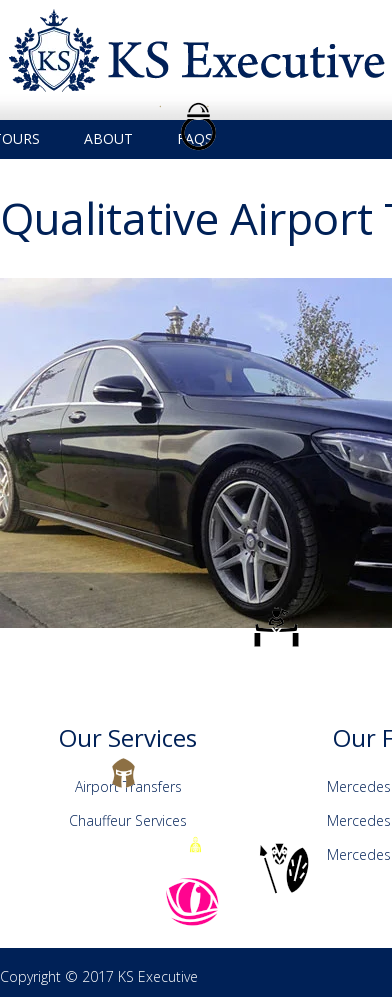 The height and width of the screenshot is (997, 392). I want to click on activate beast vision or predator sense mode, so click(192, 901).